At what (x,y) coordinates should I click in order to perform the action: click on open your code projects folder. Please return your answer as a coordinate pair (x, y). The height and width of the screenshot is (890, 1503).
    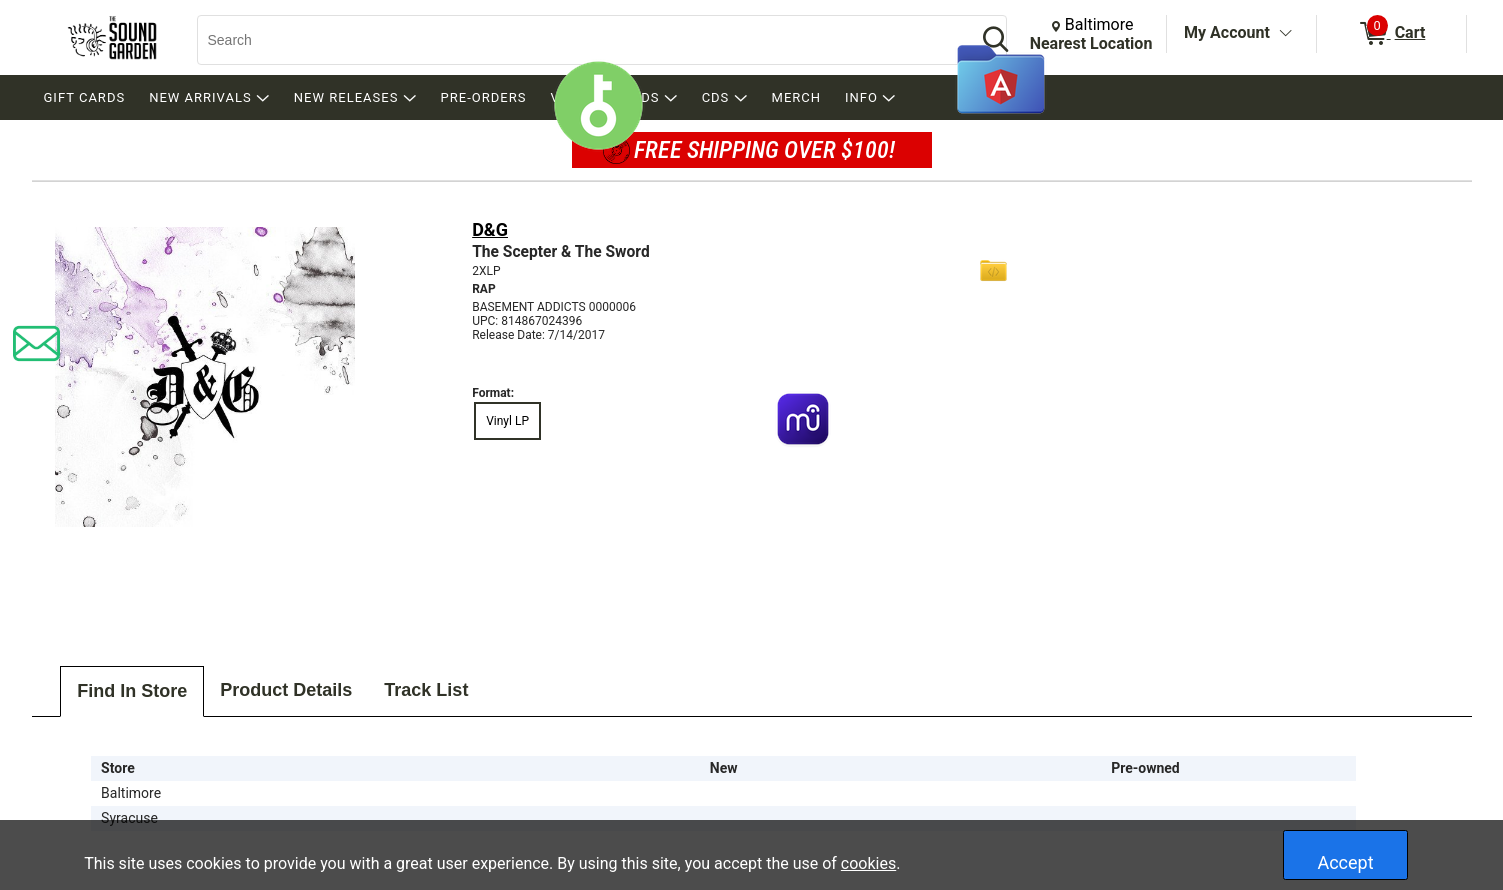
    Looking at the image, I should click on (993, 270).